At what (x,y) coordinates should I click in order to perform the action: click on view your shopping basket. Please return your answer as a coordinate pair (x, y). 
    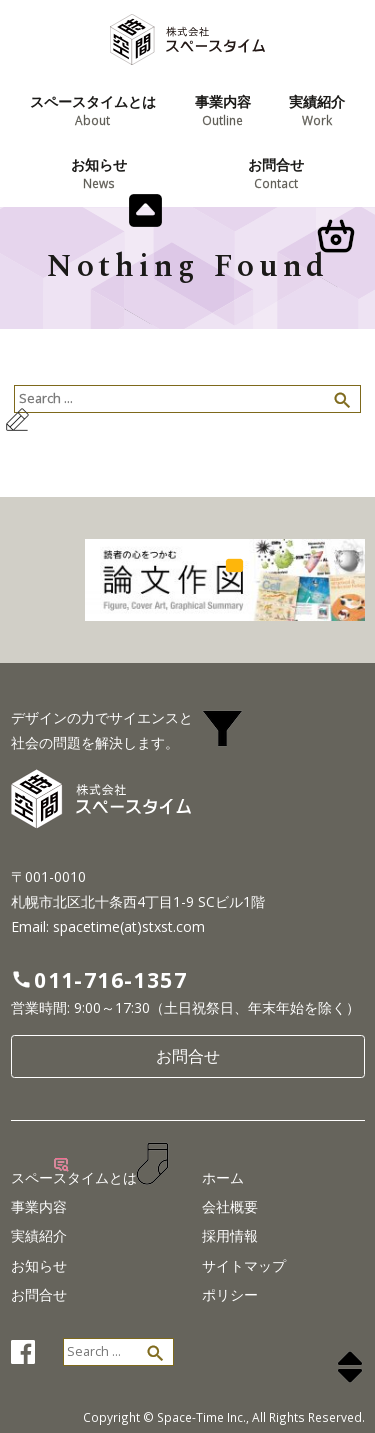
    Looking at the image, I should click on (336, 236).